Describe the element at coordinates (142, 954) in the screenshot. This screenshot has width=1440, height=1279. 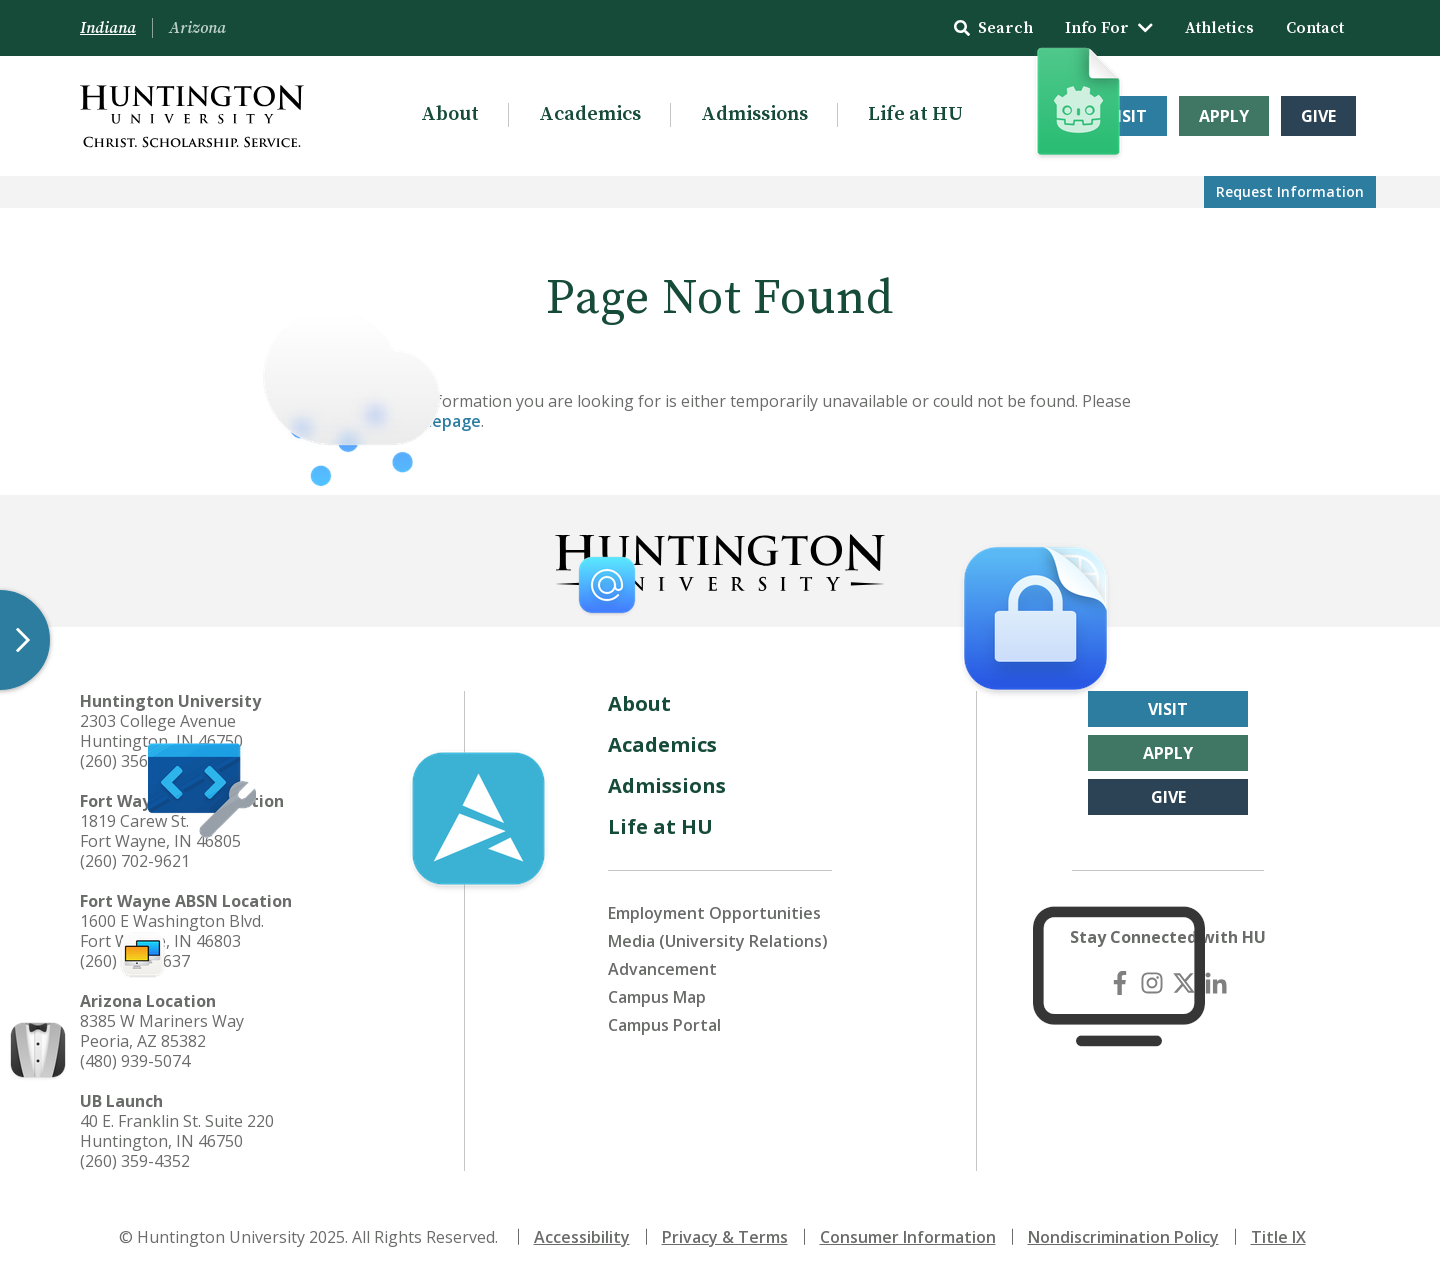
I see `open putty ssh terminal application` at that location.